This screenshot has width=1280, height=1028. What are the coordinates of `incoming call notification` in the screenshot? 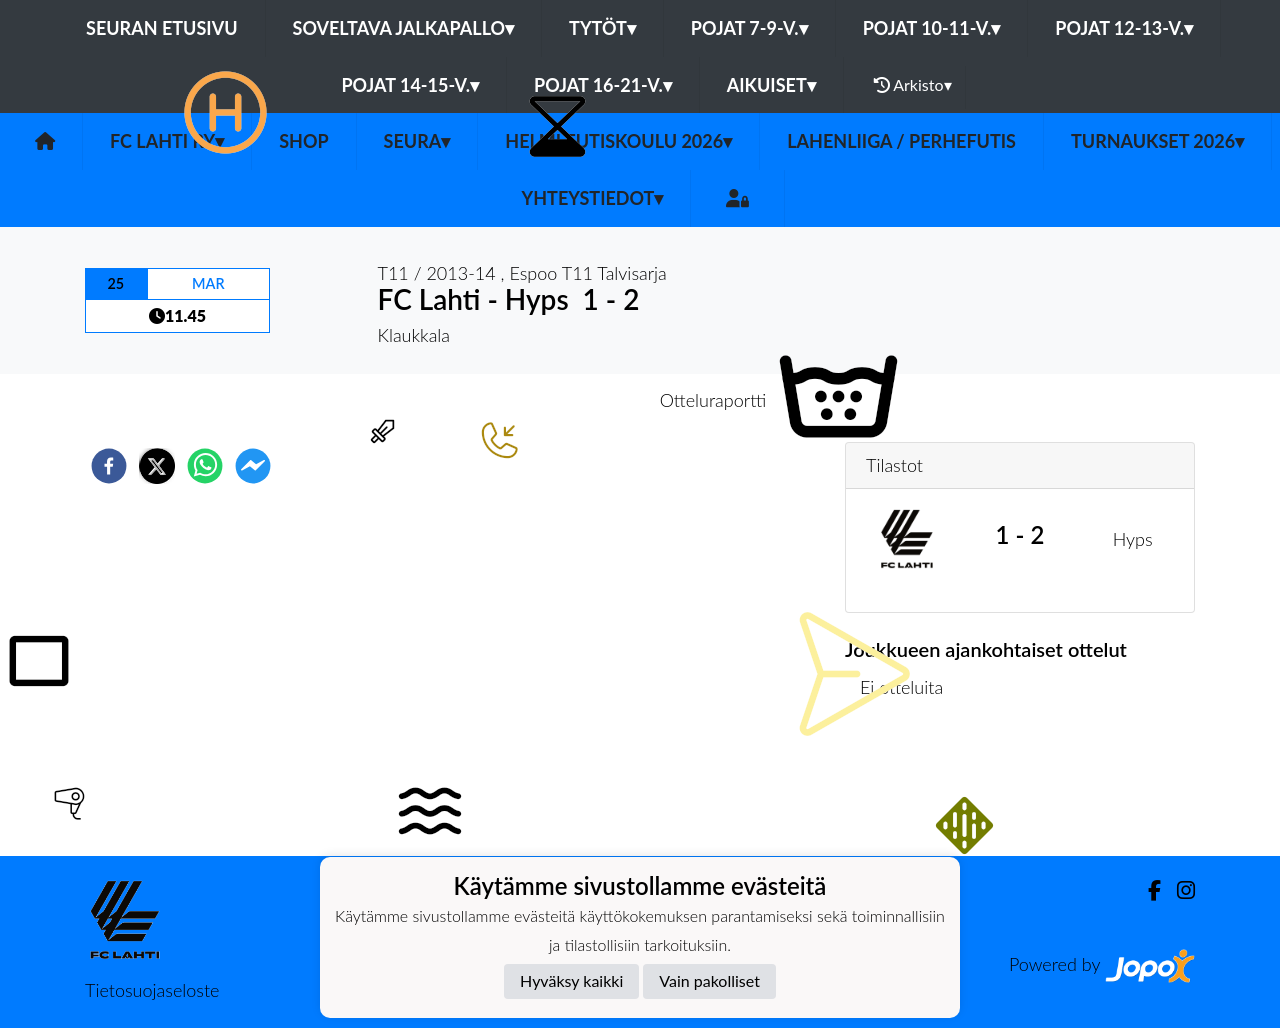 It's located at (500, 439).